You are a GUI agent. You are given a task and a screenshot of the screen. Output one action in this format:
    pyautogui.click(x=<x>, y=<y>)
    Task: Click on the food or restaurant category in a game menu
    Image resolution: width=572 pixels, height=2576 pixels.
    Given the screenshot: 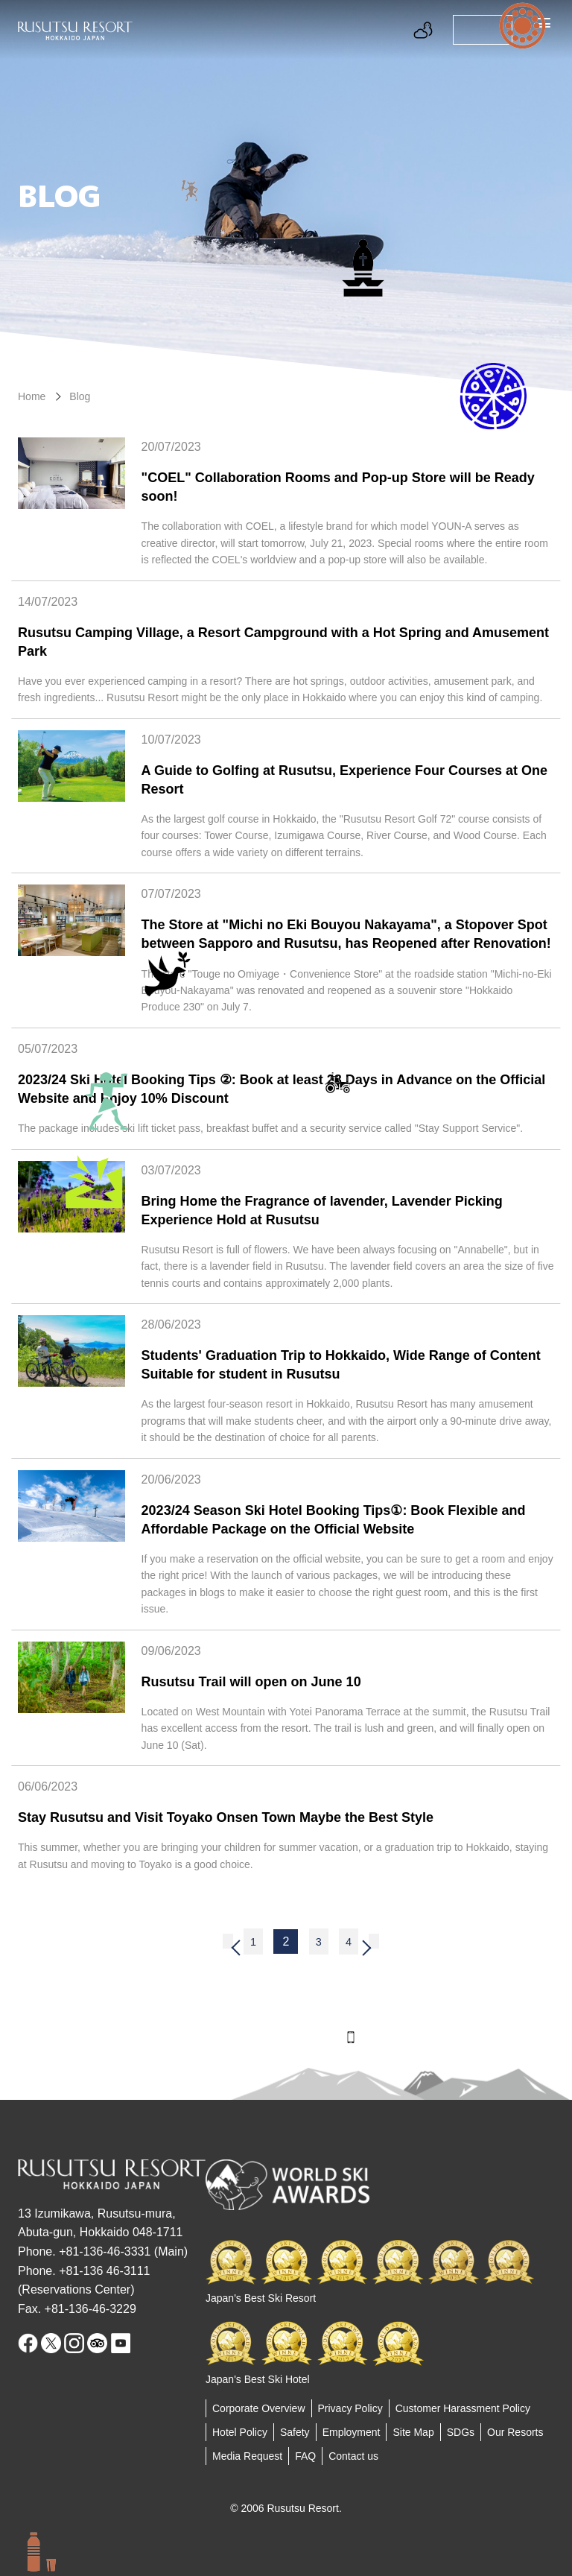 What is the action you would take?
    pyautogui.click(x=493, y=396)
    